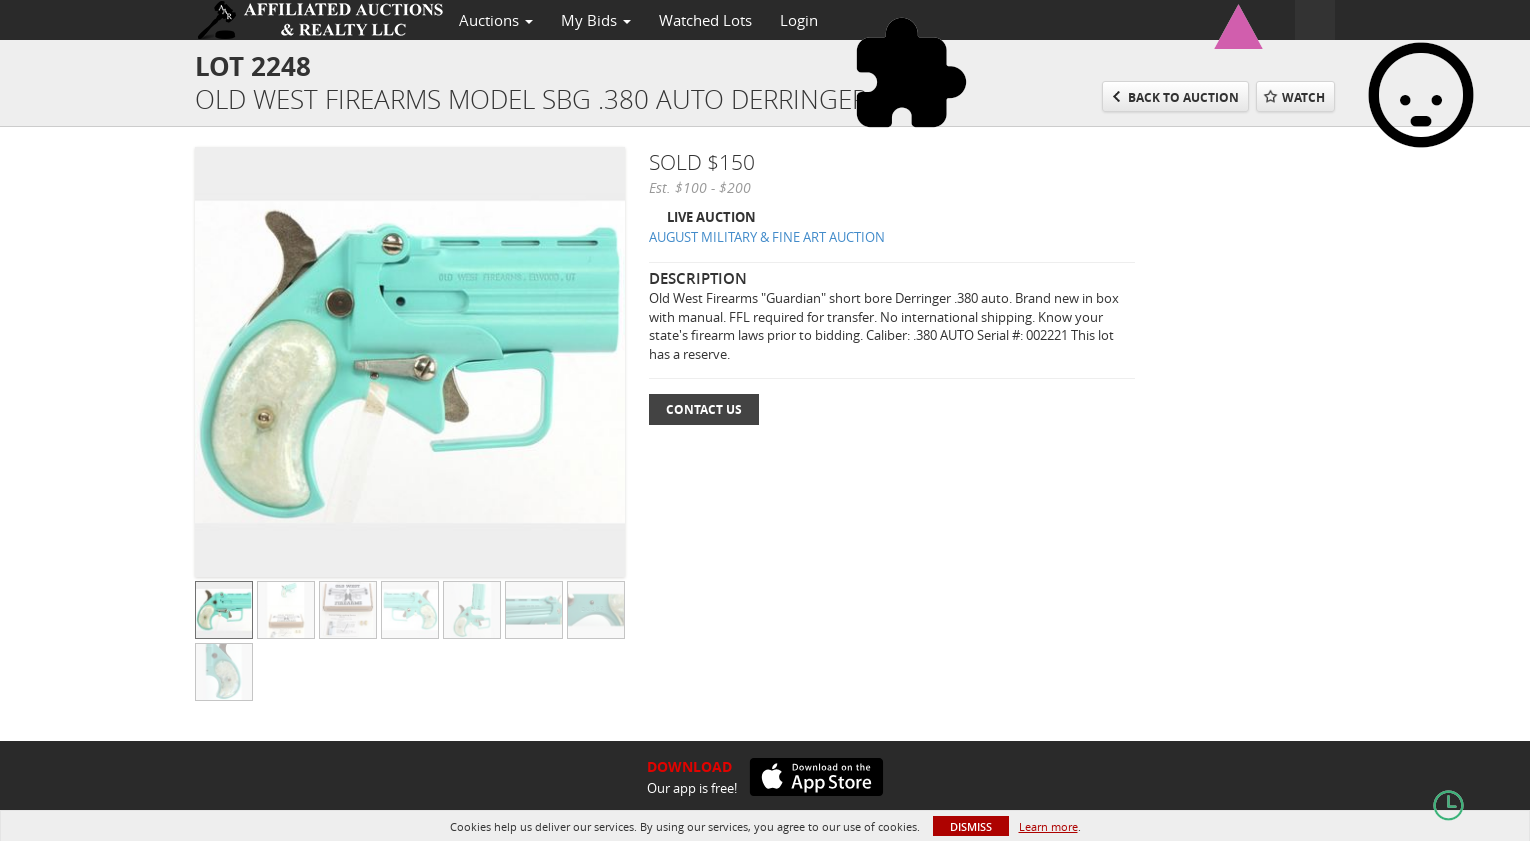 Image resolution: width=1530 pixels, height=841 pixels. What do you see at coordinates (911, 72) in the screenshot?
I see `access browser extensions or add-ons` at bounding box center [911, 72].